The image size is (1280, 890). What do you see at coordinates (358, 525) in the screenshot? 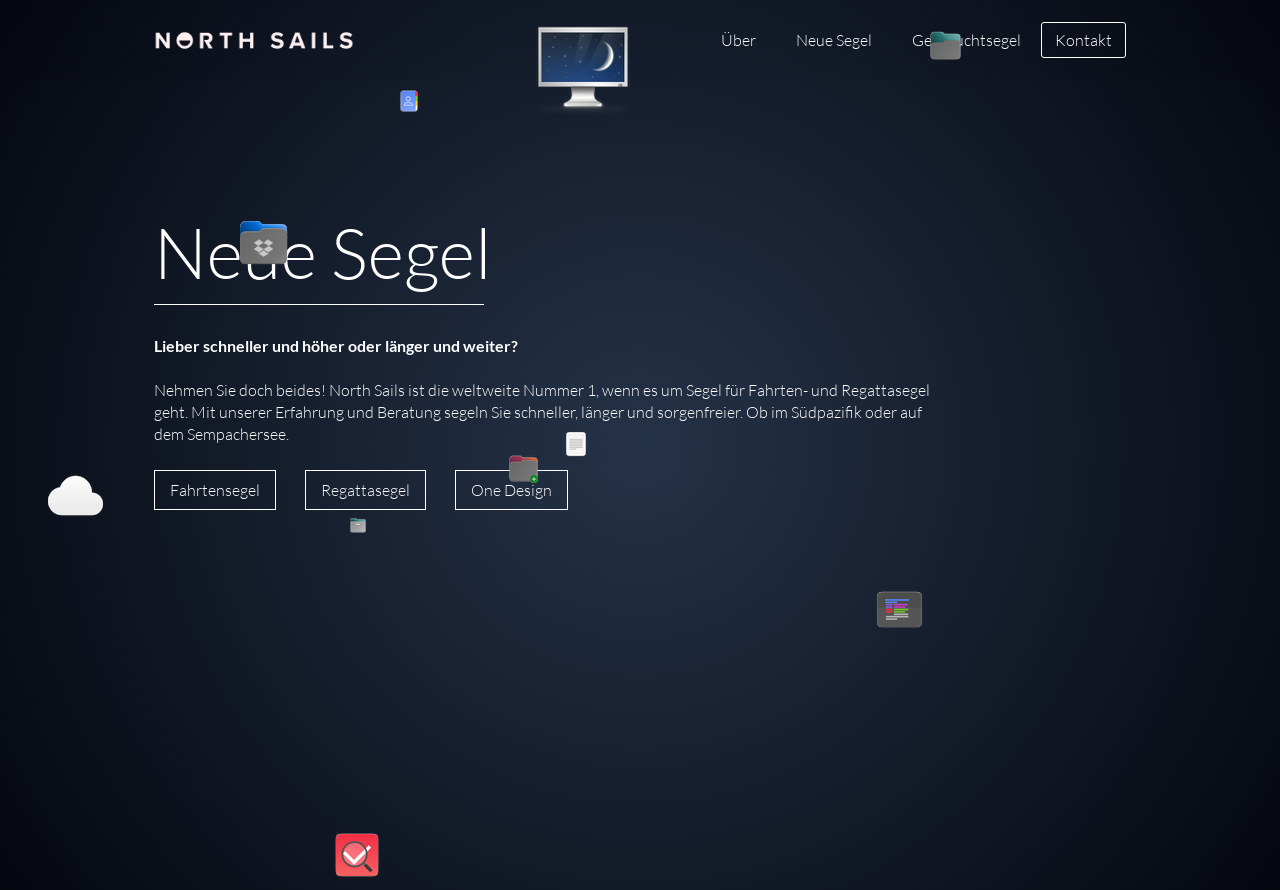
I see `open the file manager application` at bounding box center [358, 525].